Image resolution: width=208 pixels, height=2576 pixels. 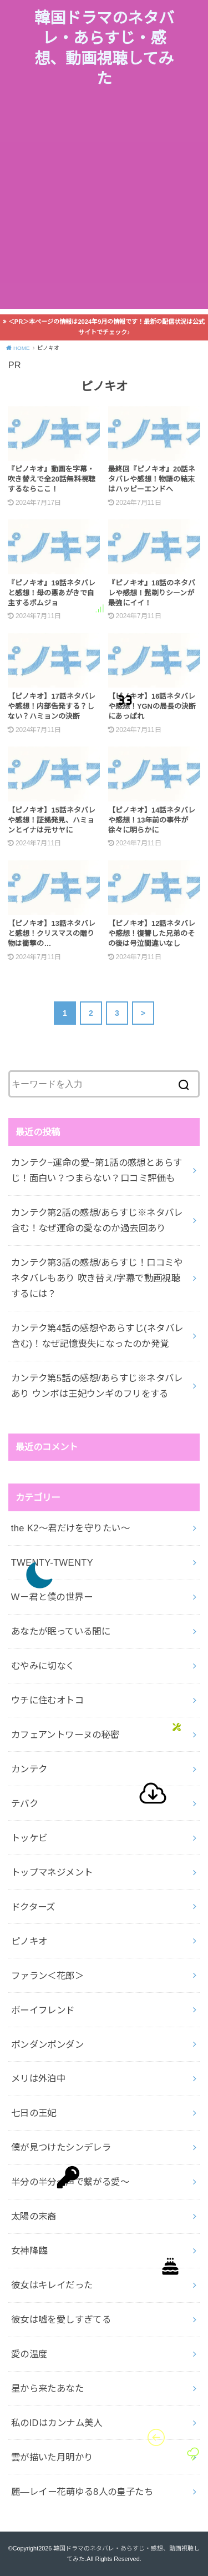 What do you see at coordinates (156, 2437) in the screenshot?
I see `go back to the previous screen` at bounding box center [156, 2437].